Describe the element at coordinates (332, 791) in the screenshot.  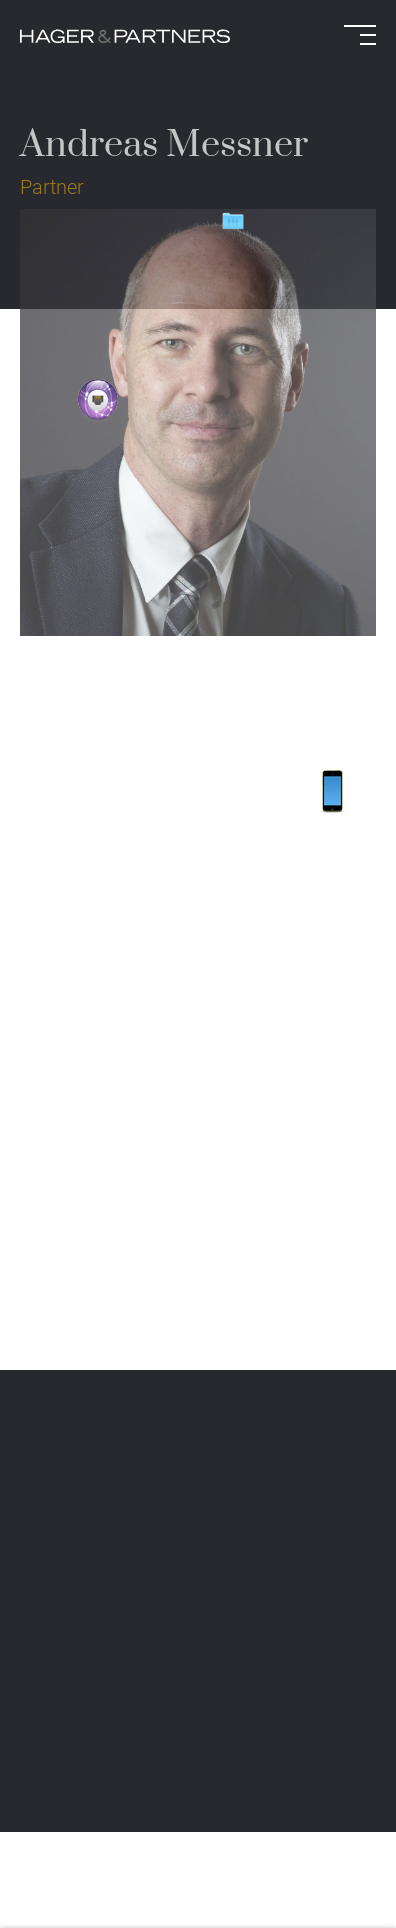
I see `connected iPhone 5c device` at that location.